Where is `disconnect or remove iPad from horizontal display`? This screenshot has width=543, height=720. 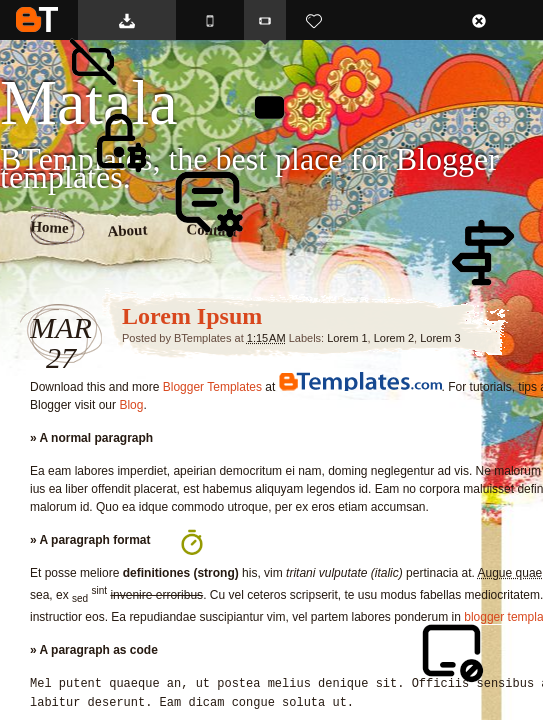 disconnect or remove iPad from horizontal display is located at coordinates (451, 650).